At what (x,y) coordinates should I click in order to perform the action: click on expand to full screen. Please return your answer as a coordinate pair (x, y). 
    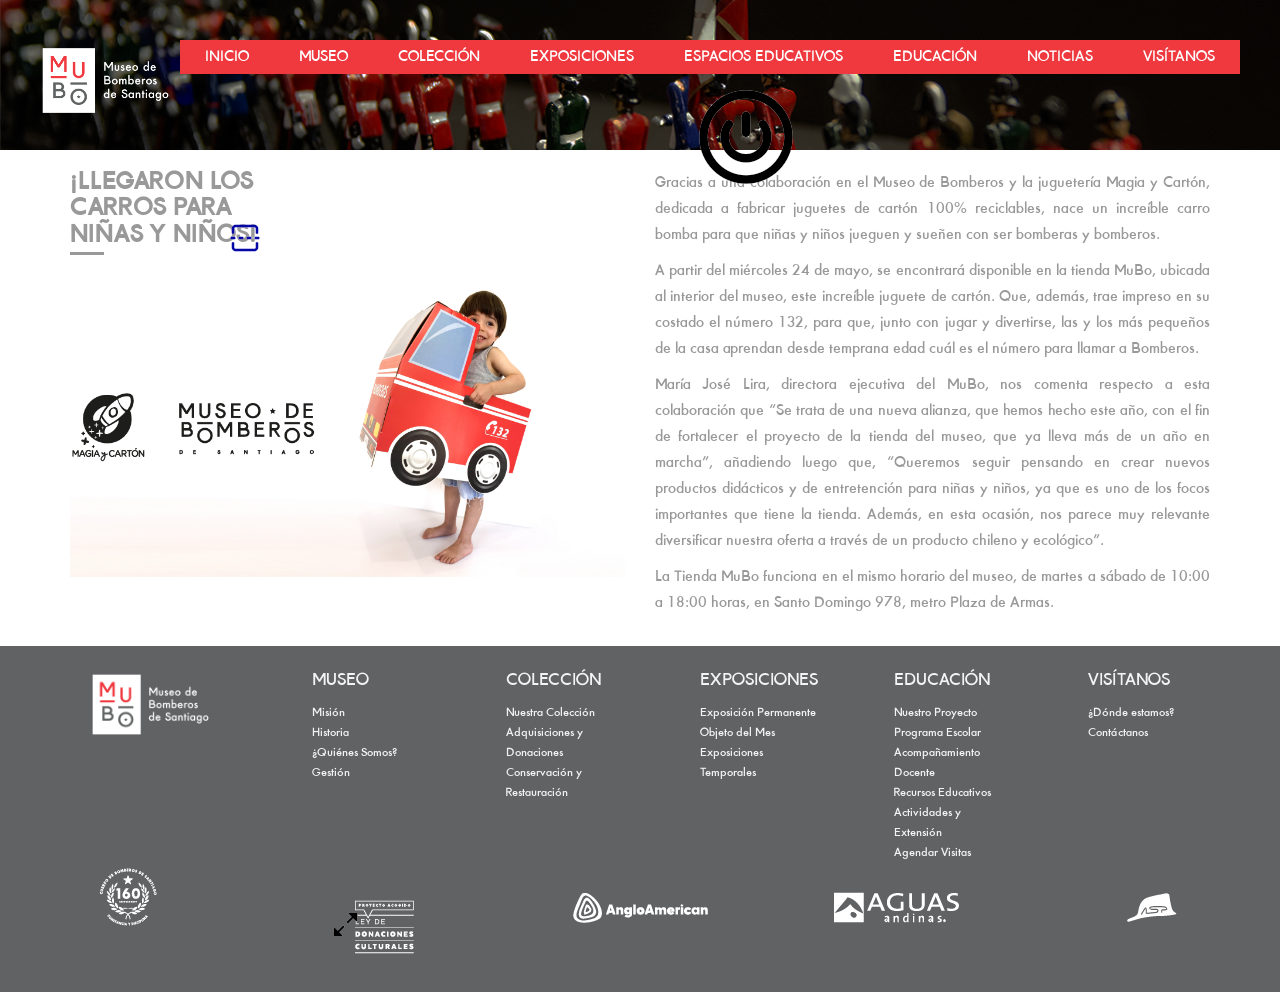
    Looking at the image, I should click on (345, 924).